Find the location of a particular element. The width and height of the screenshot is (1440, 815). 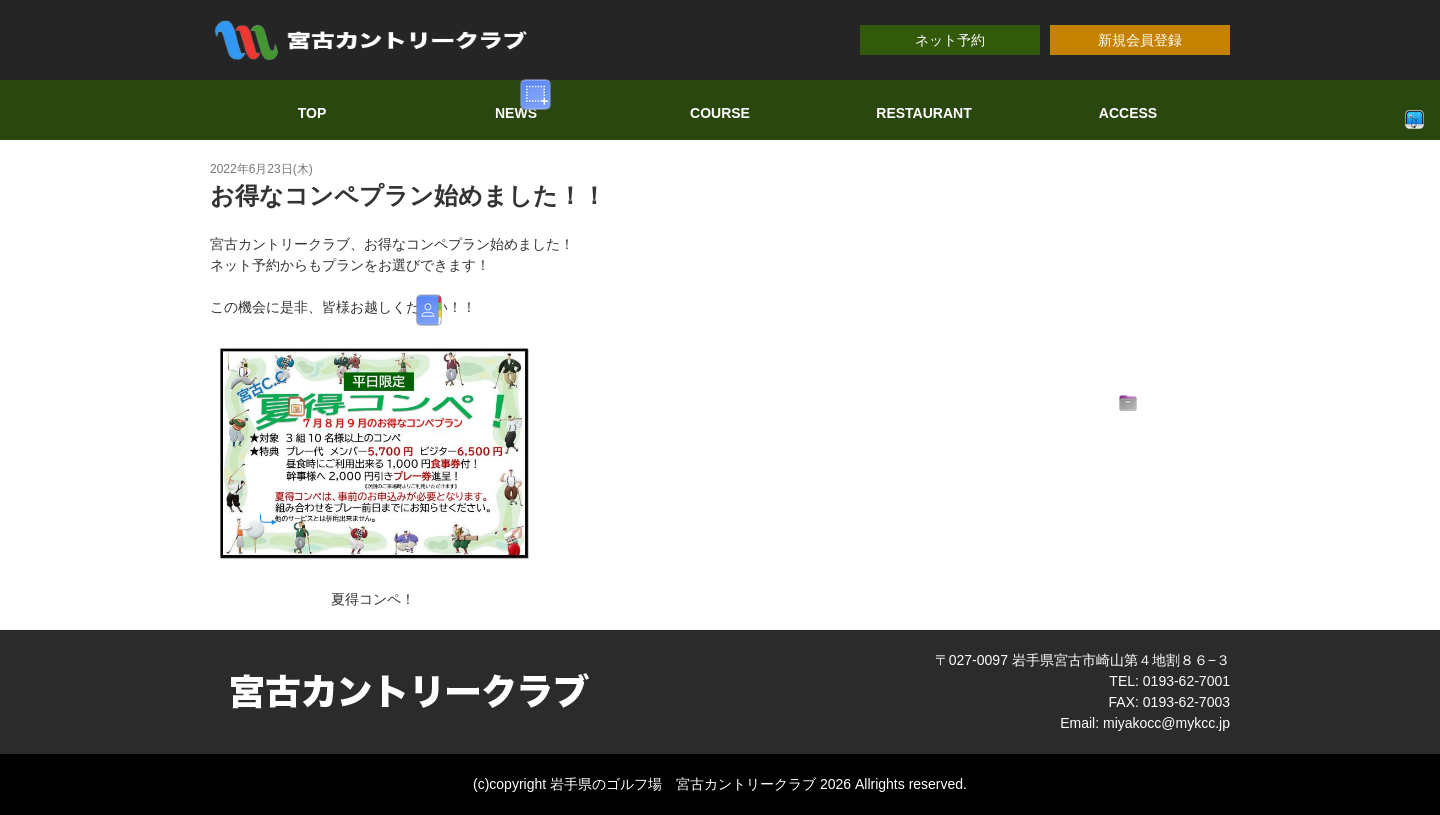

open system cleaner utility is located at coordinates (1414, 119).